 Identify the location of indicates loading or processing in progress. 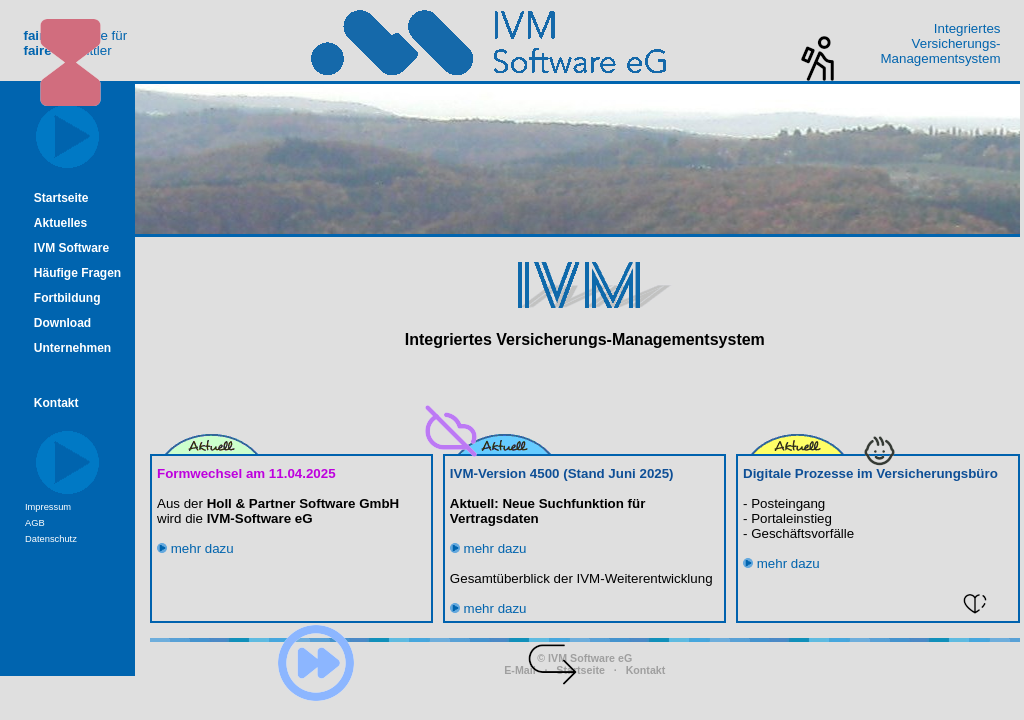
(70, 62).